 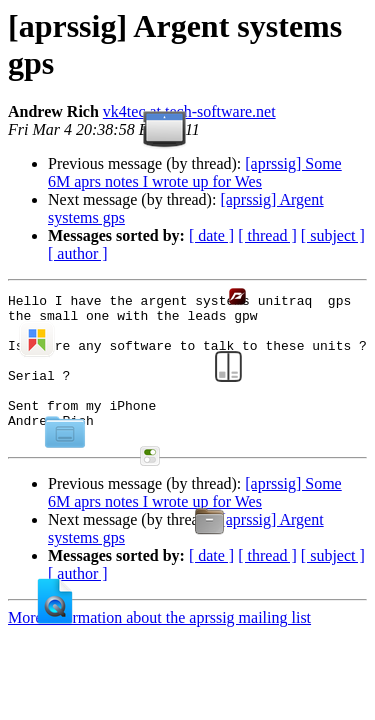 I want to click on a generic video file, so click(x=55, y=602).